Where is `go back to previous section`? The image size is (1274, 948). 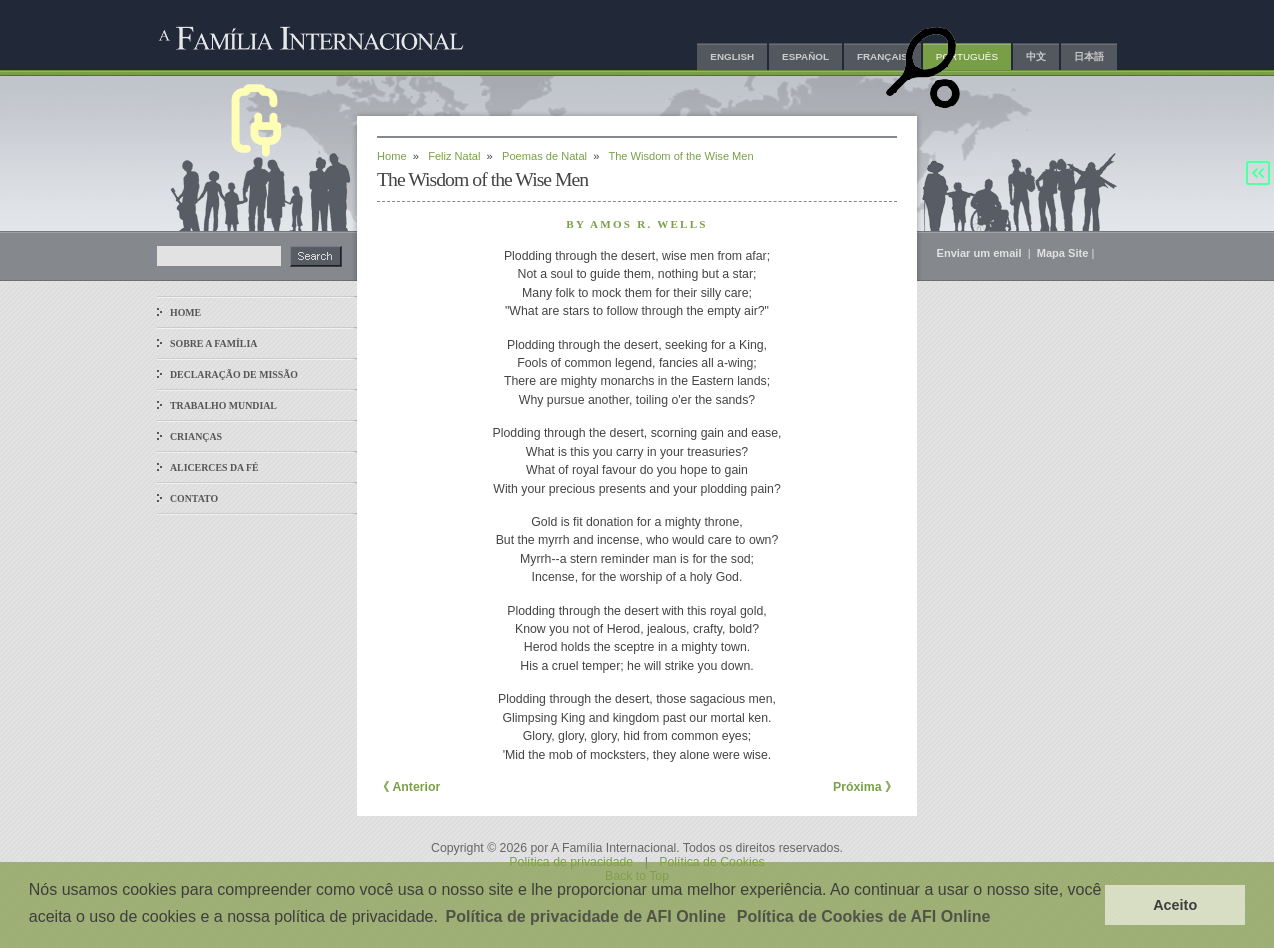 go back to previous section is located at coordinates (1258, 173).